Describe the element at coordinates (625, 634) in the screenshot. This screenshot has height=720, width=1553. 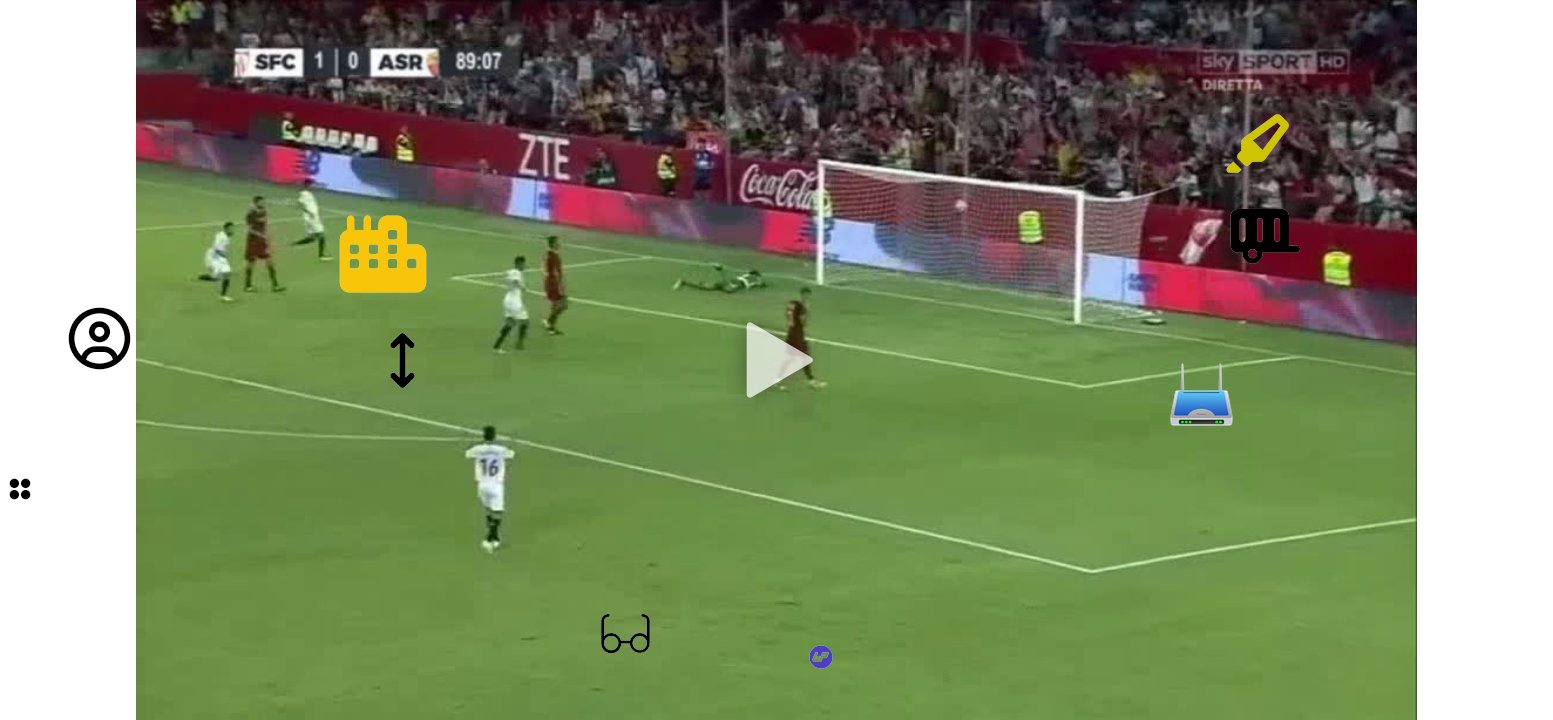
I see `enable reading mode or reader view` at that location.